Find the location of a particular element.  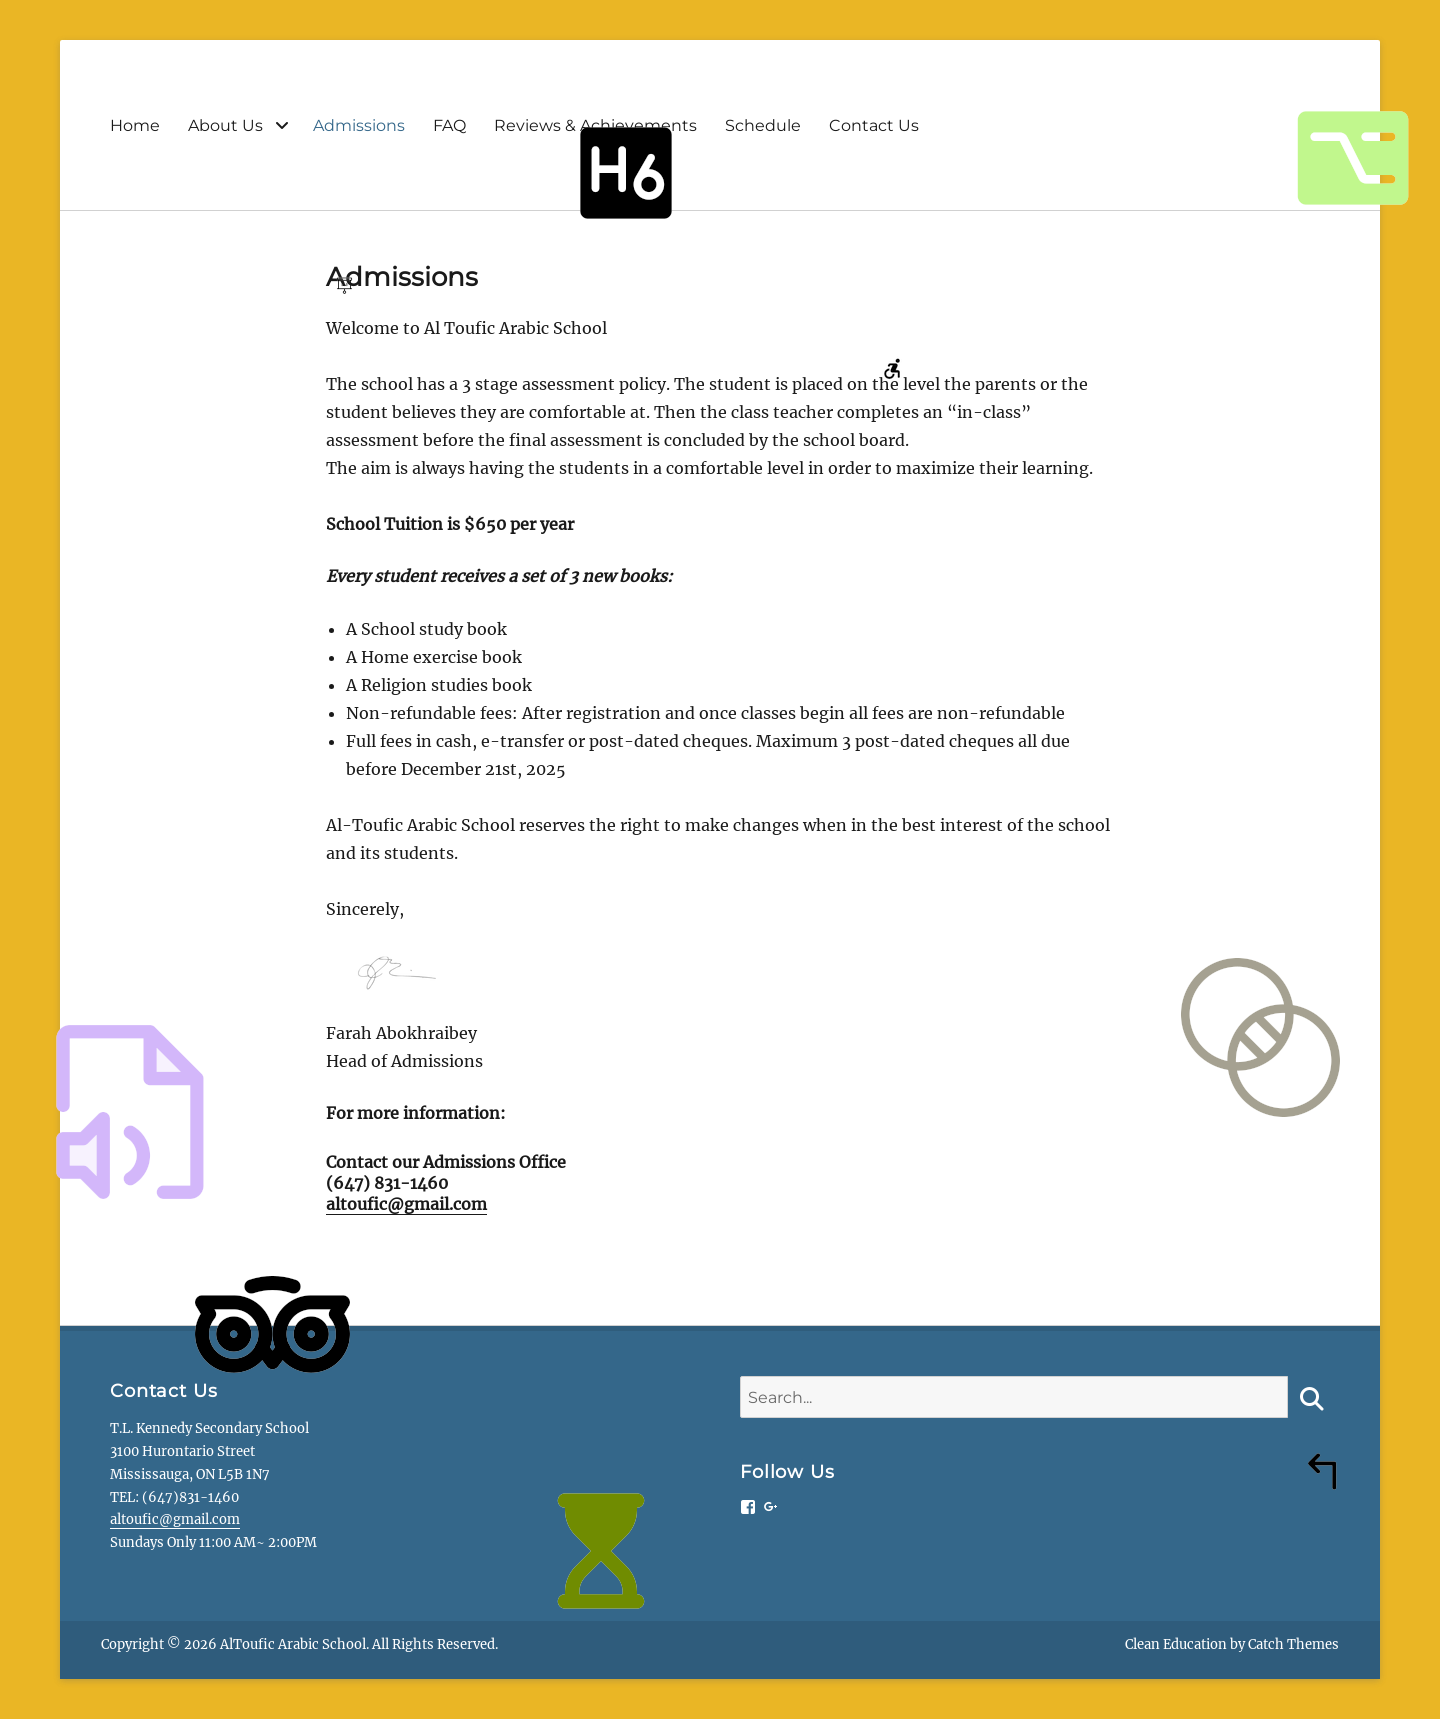

undo or go back to previous action is located at coordinates (1323, 1471).